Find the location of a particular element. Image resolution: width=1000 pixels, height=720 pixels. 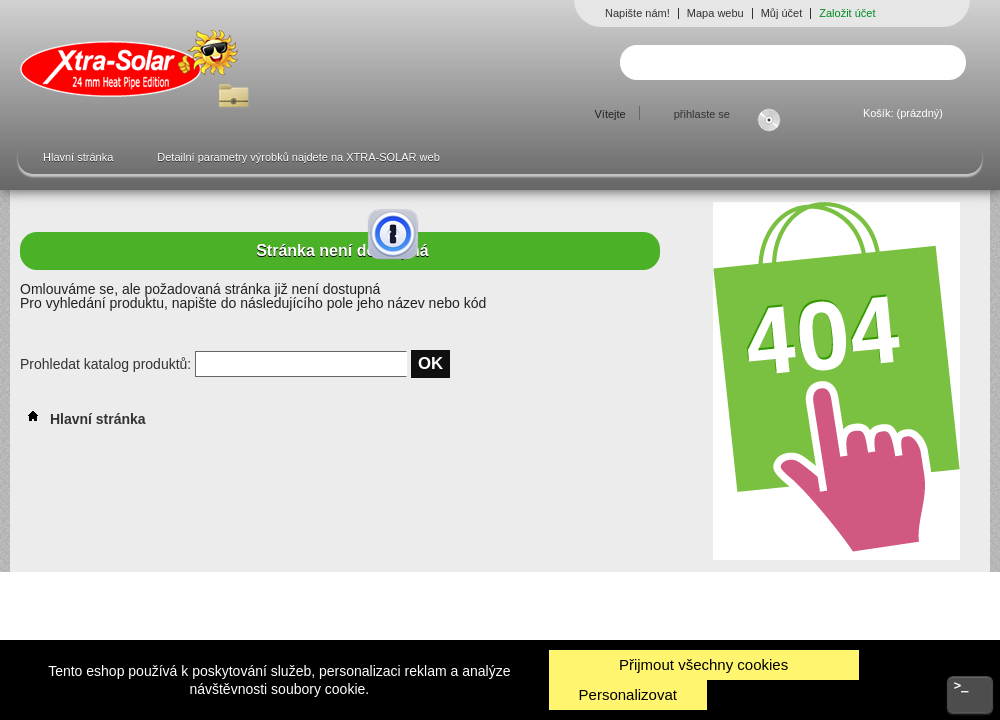

open 1Password to access saved passwords is located at coordinates (393, 234).